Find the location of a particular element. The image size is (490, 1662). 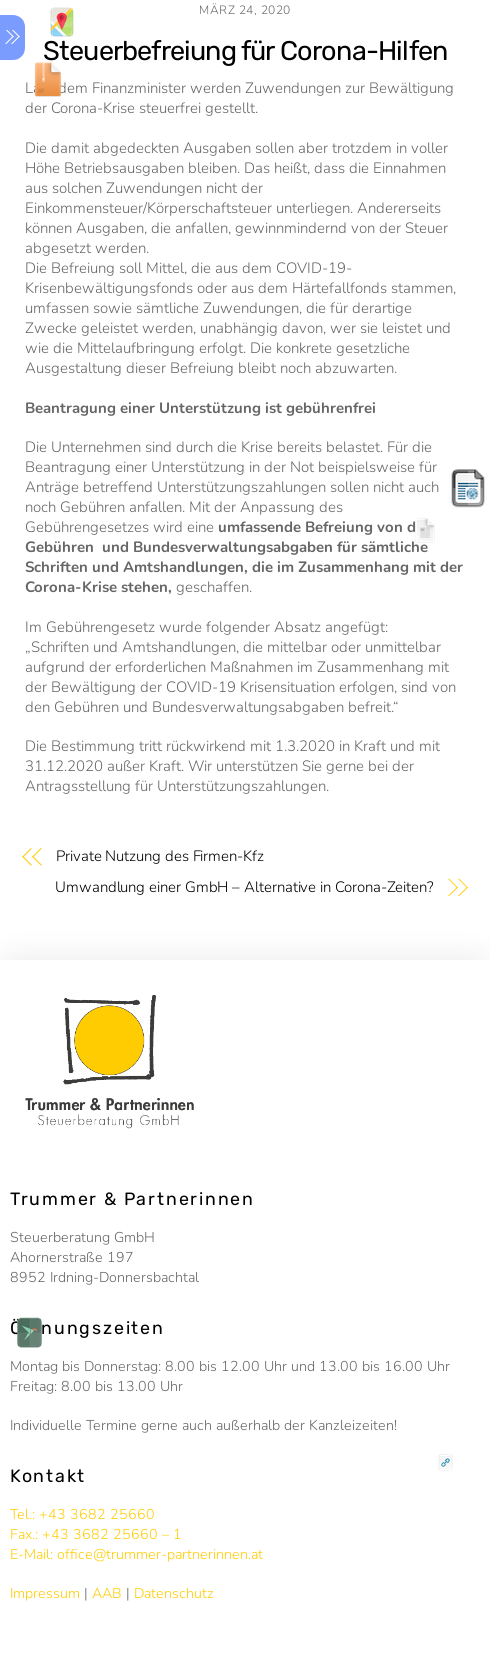

snap application package file is located at coordinates (29, 1332).